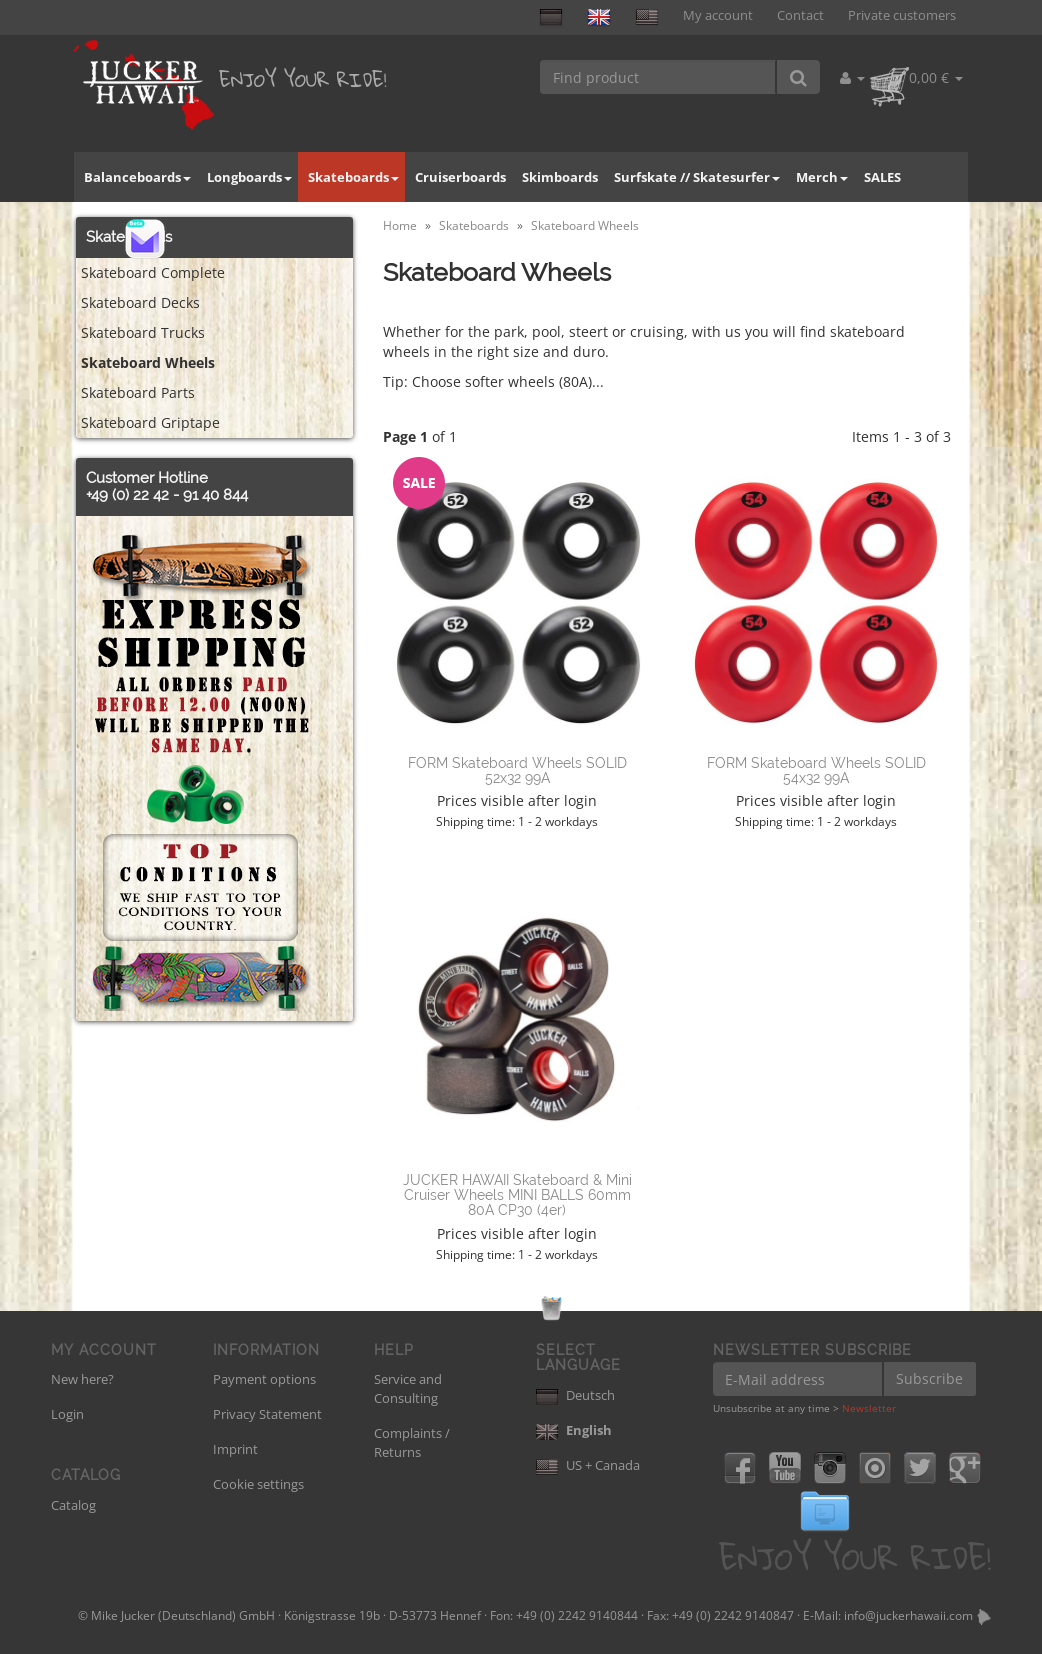 The image size is (1042, 1654). I want to click on trash bin containing deleted items, so click(551, 1308).